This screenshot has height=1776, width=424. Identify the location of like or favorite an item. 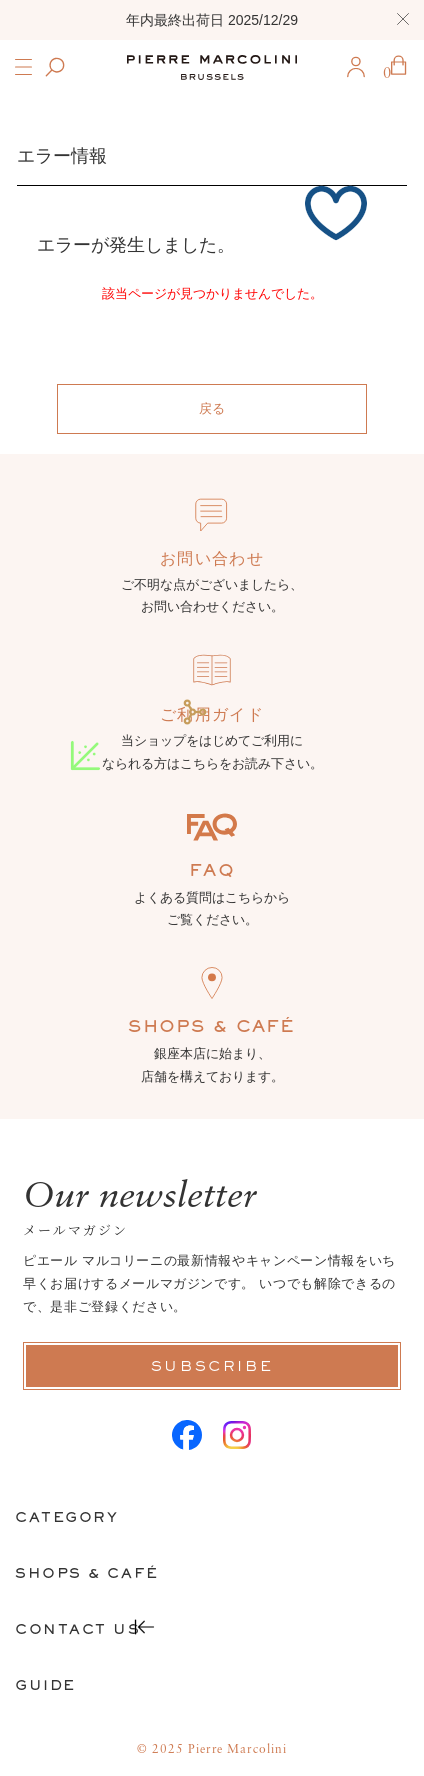
(336, 213).